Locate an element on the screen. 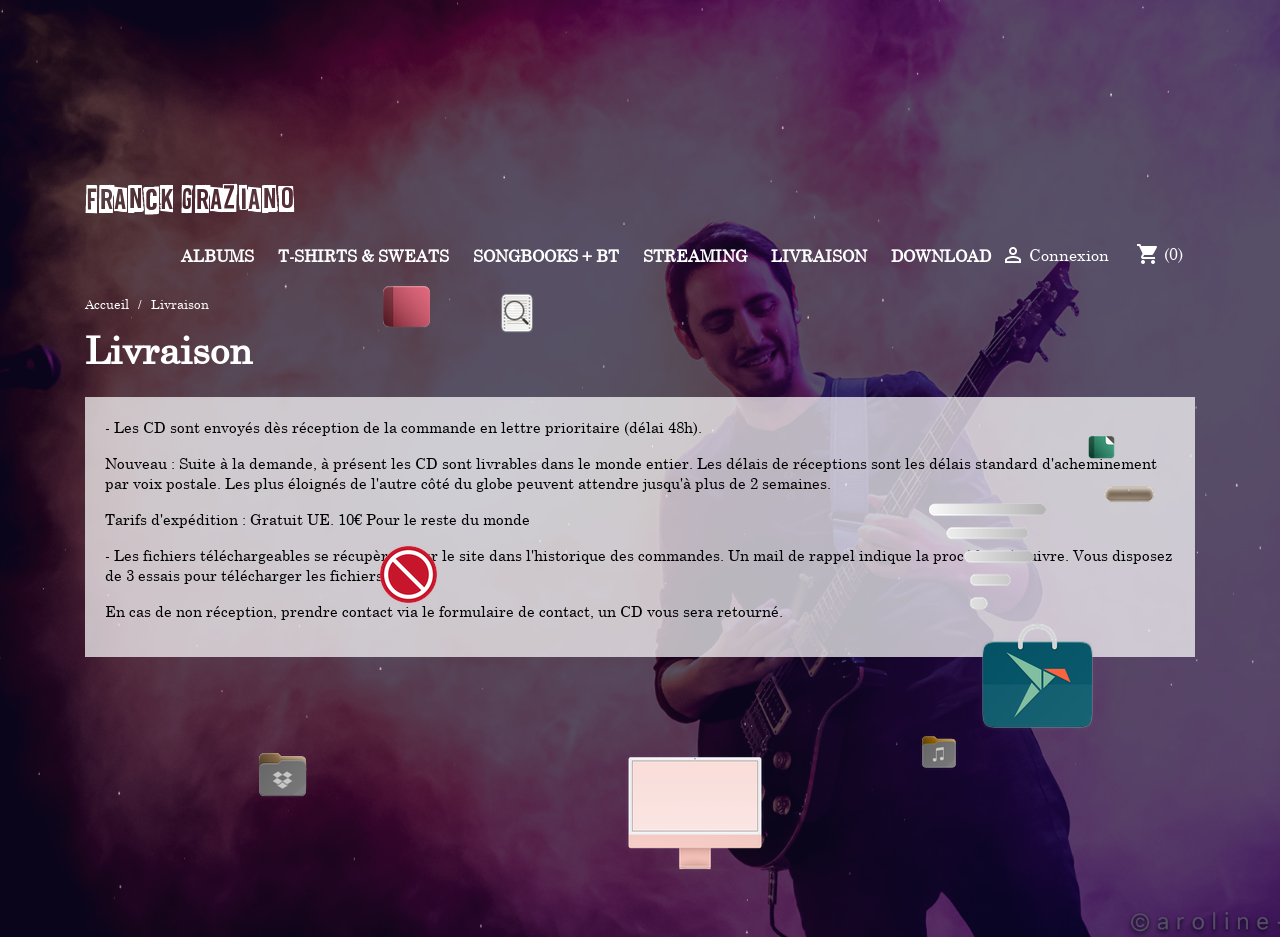 This screenshot has height=937, width=1280. open gnome logs application is located at coordinates (517, 313).